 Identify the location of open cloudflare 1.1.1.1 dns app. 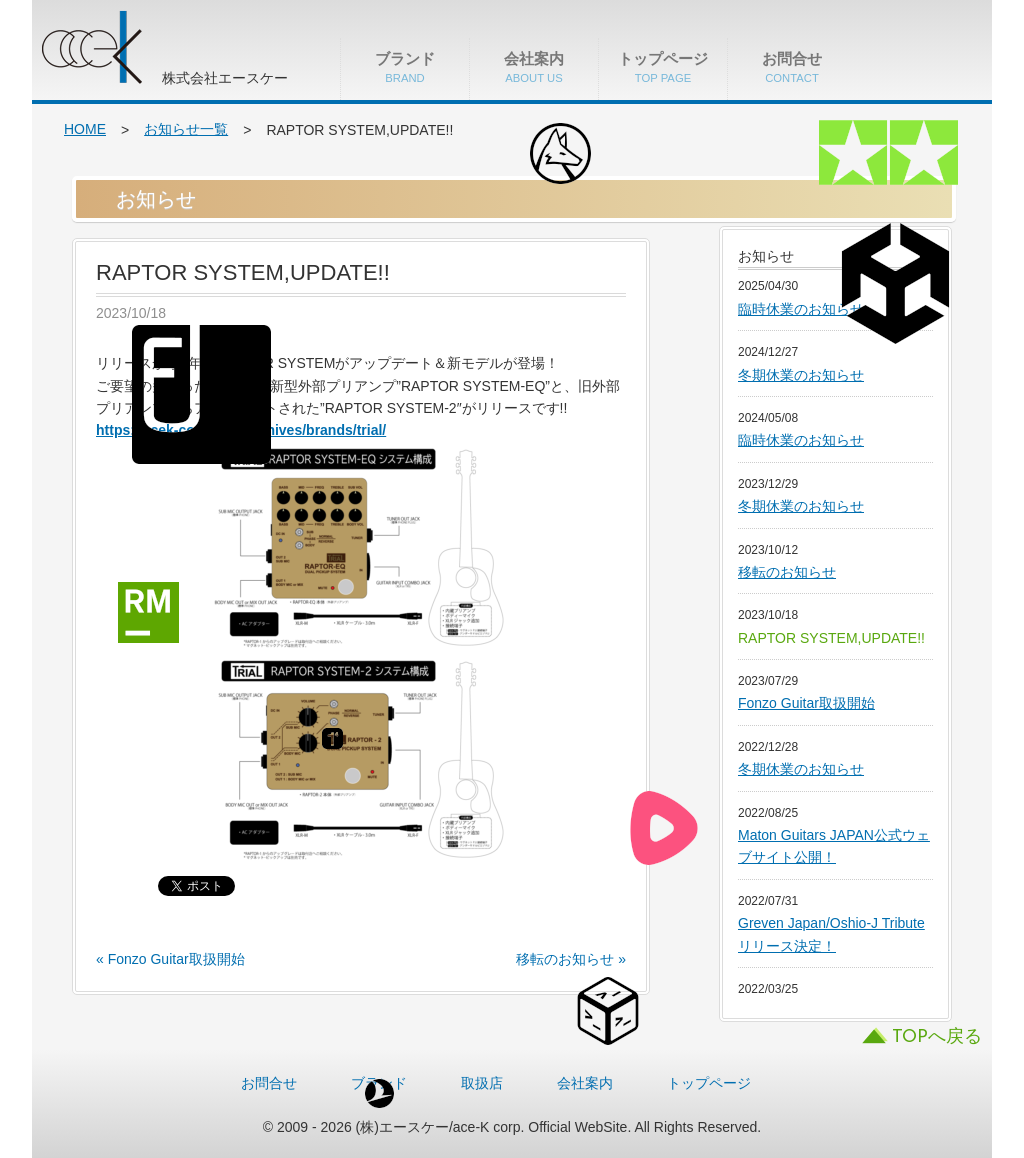
(332, 738).